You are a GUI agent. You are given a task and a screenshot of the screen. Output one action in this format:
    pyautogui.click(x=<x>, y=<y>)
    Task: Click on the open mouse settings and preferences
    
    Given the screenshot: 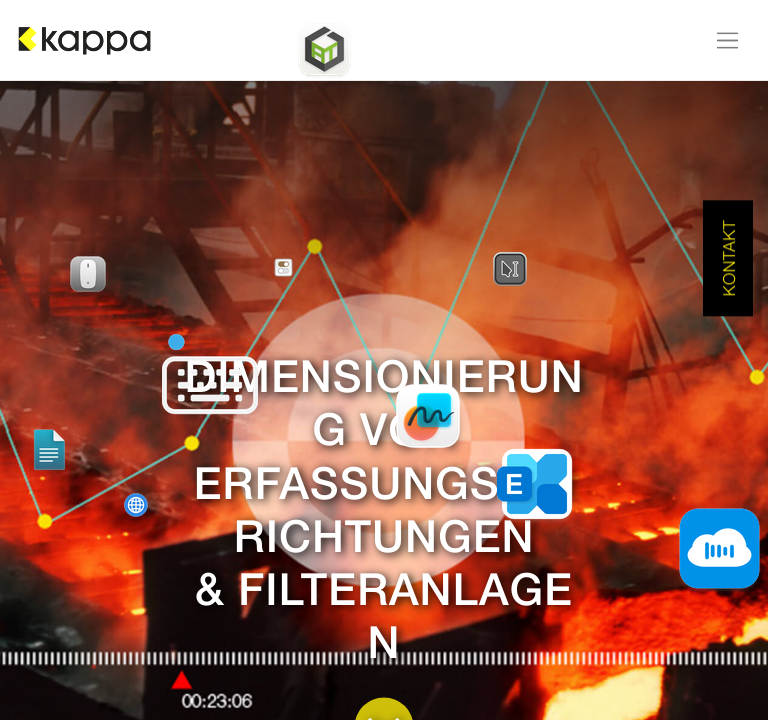 What is the action you would take?
    pyautogui.click(x=88, y=274)
    